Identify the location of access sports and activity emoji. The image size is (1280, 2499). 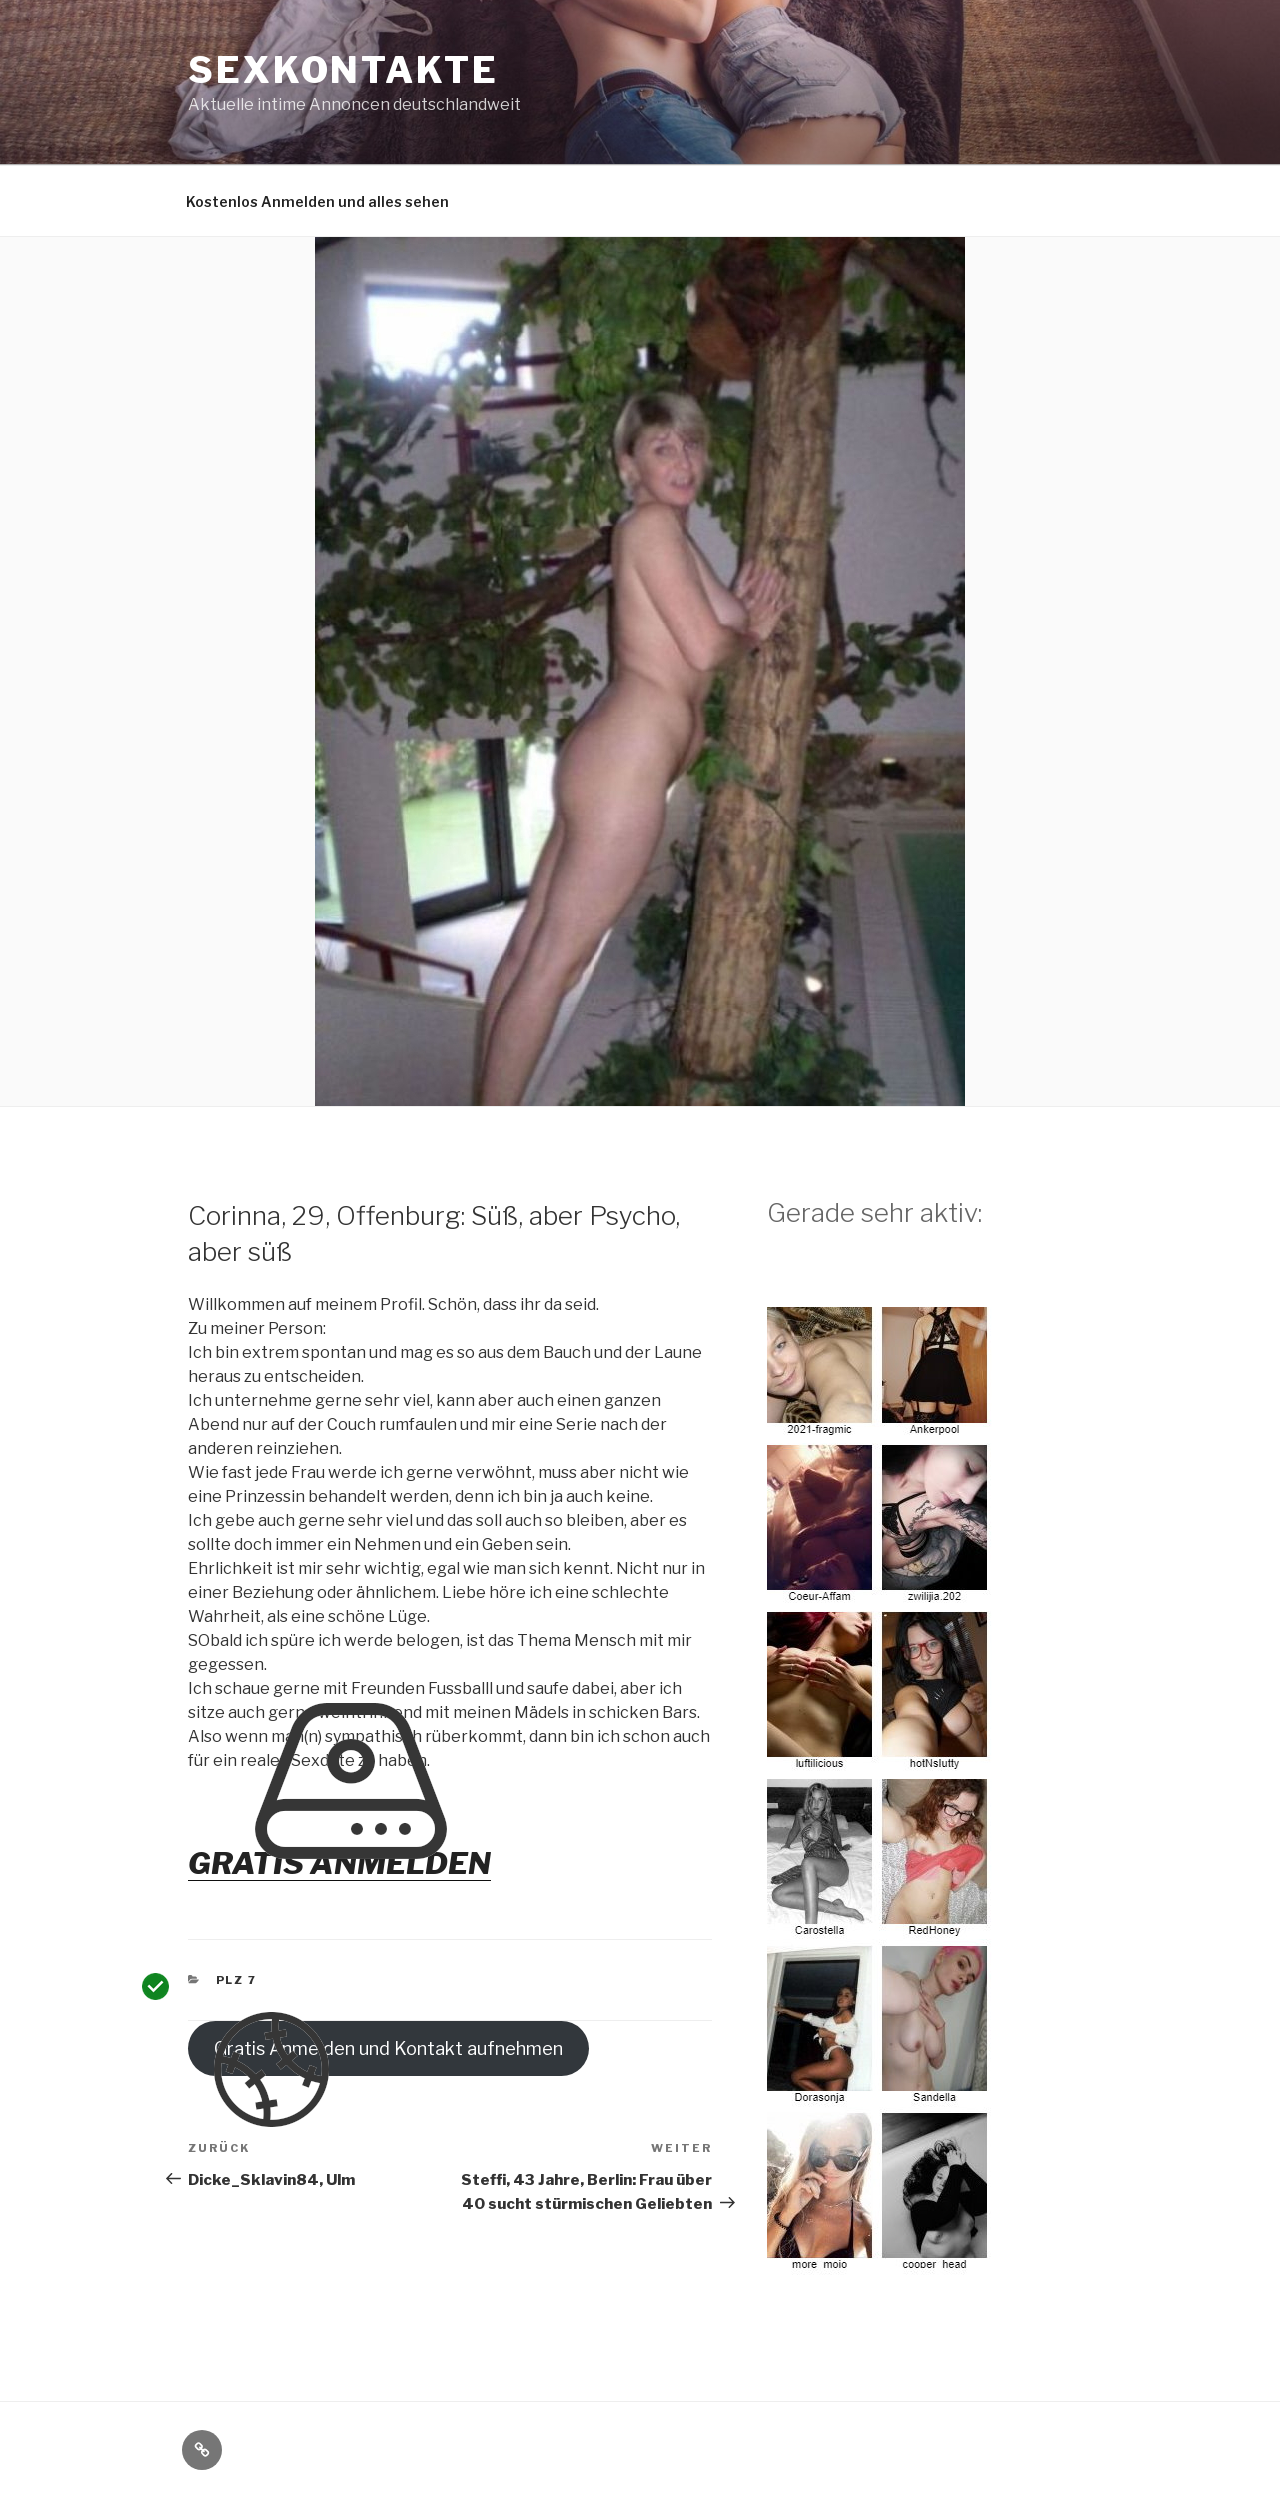
(271, 2069).